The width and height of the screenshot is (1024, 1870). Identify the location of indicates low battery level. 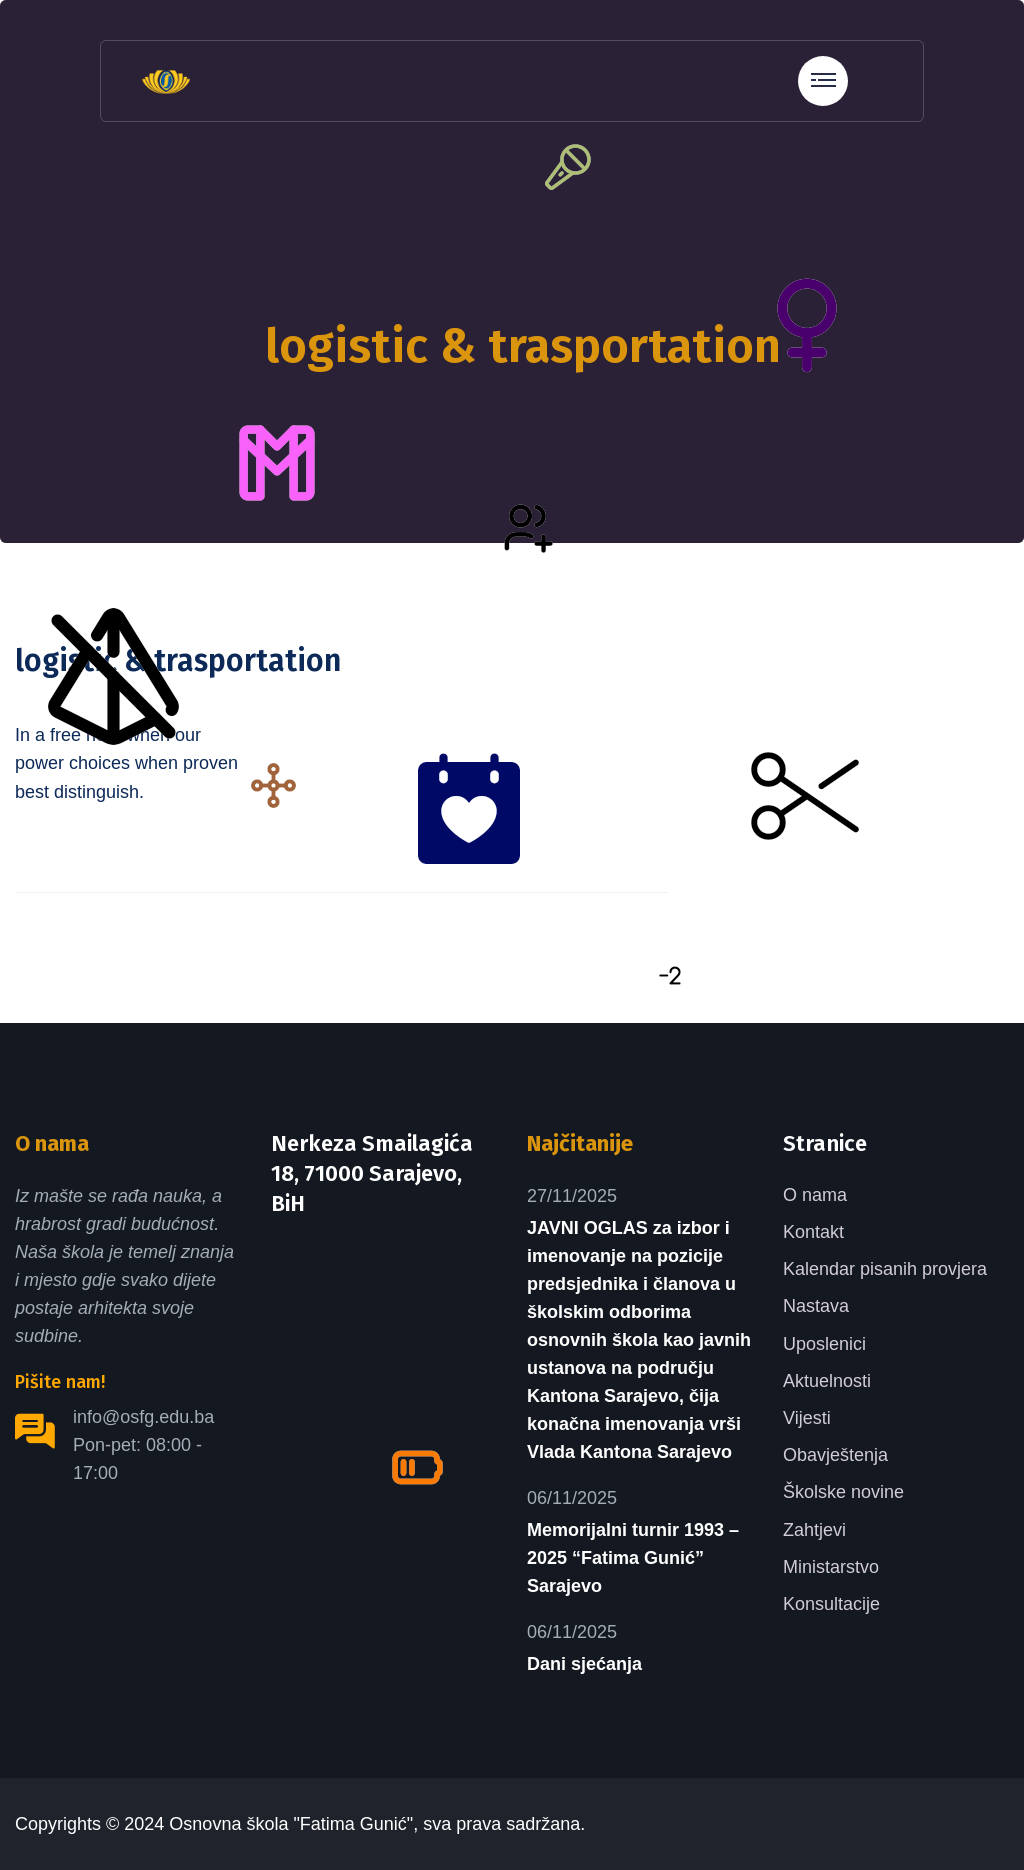
(417, 1467).